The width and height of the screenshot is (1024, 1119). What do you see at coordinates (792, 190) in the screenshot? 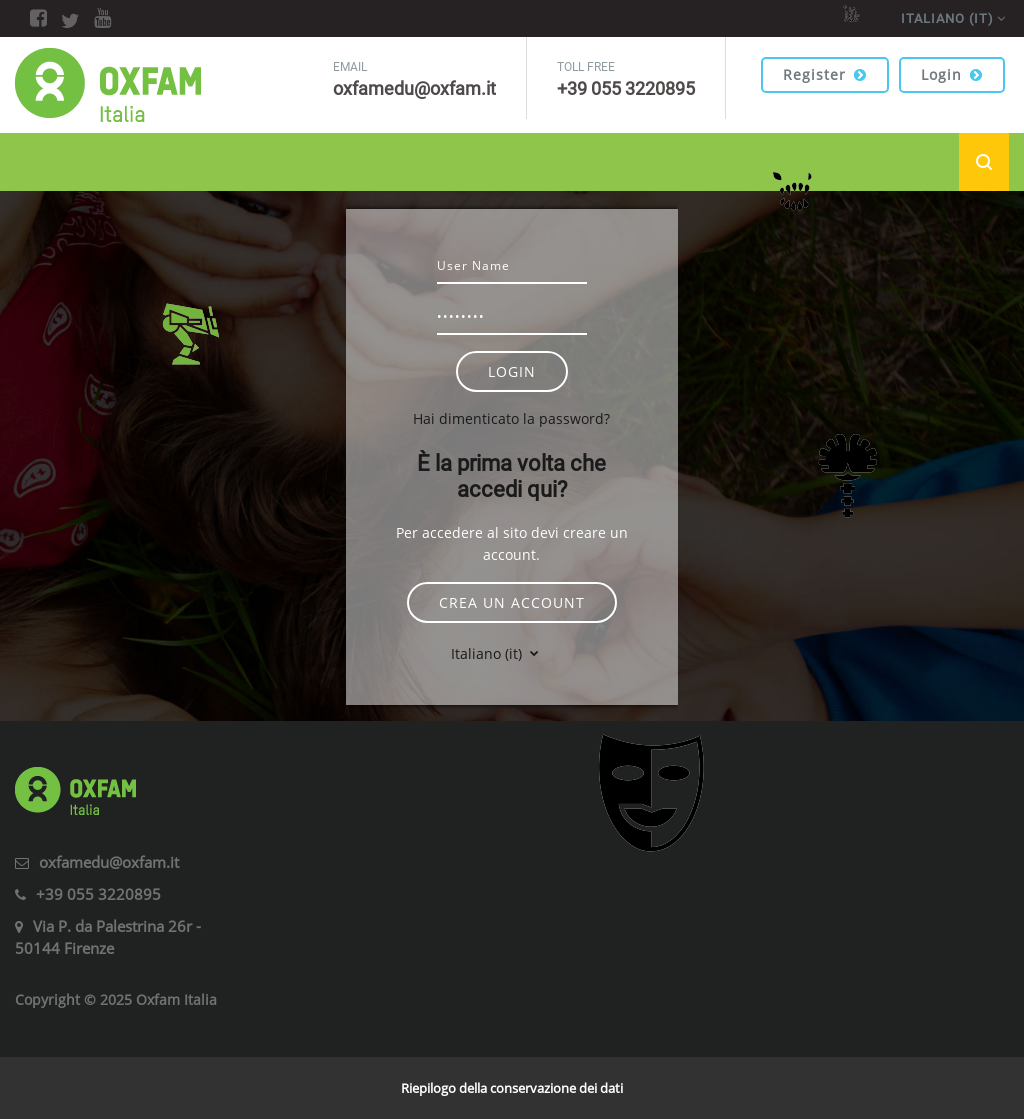
I see `indicates a dangerous creature or enemy type` at bounding box center [792, 190].